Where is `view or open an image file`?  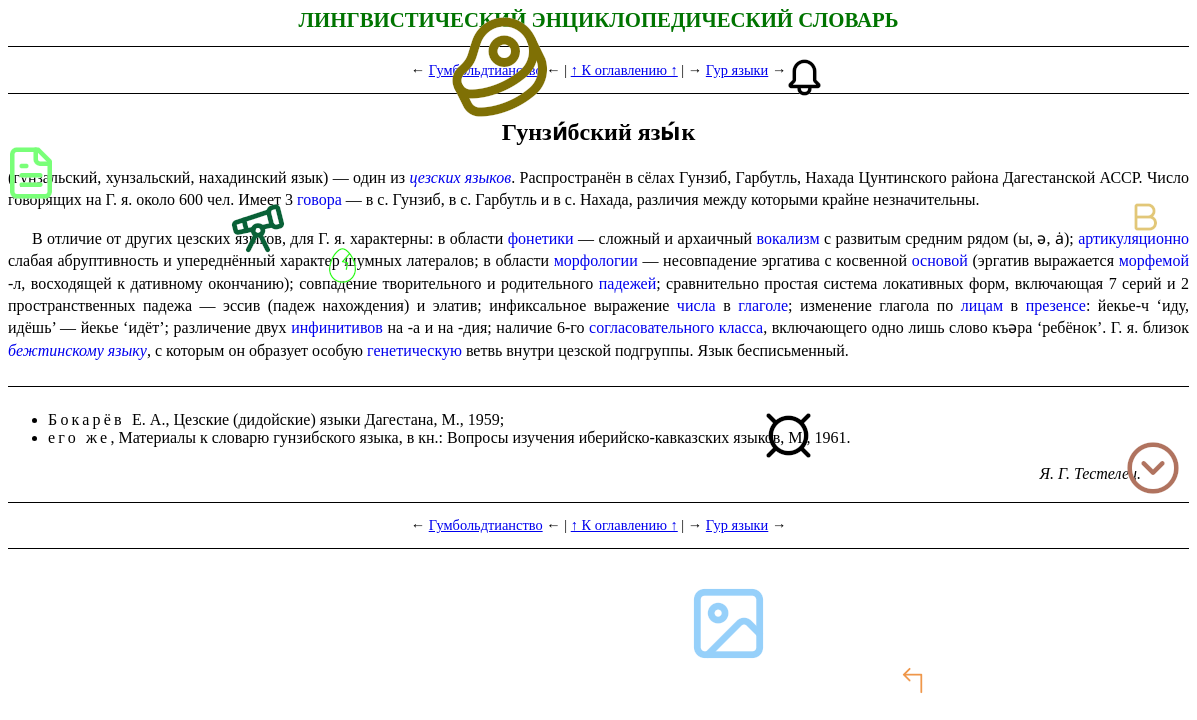
view or open an image file is located at coordinates (728, 623).